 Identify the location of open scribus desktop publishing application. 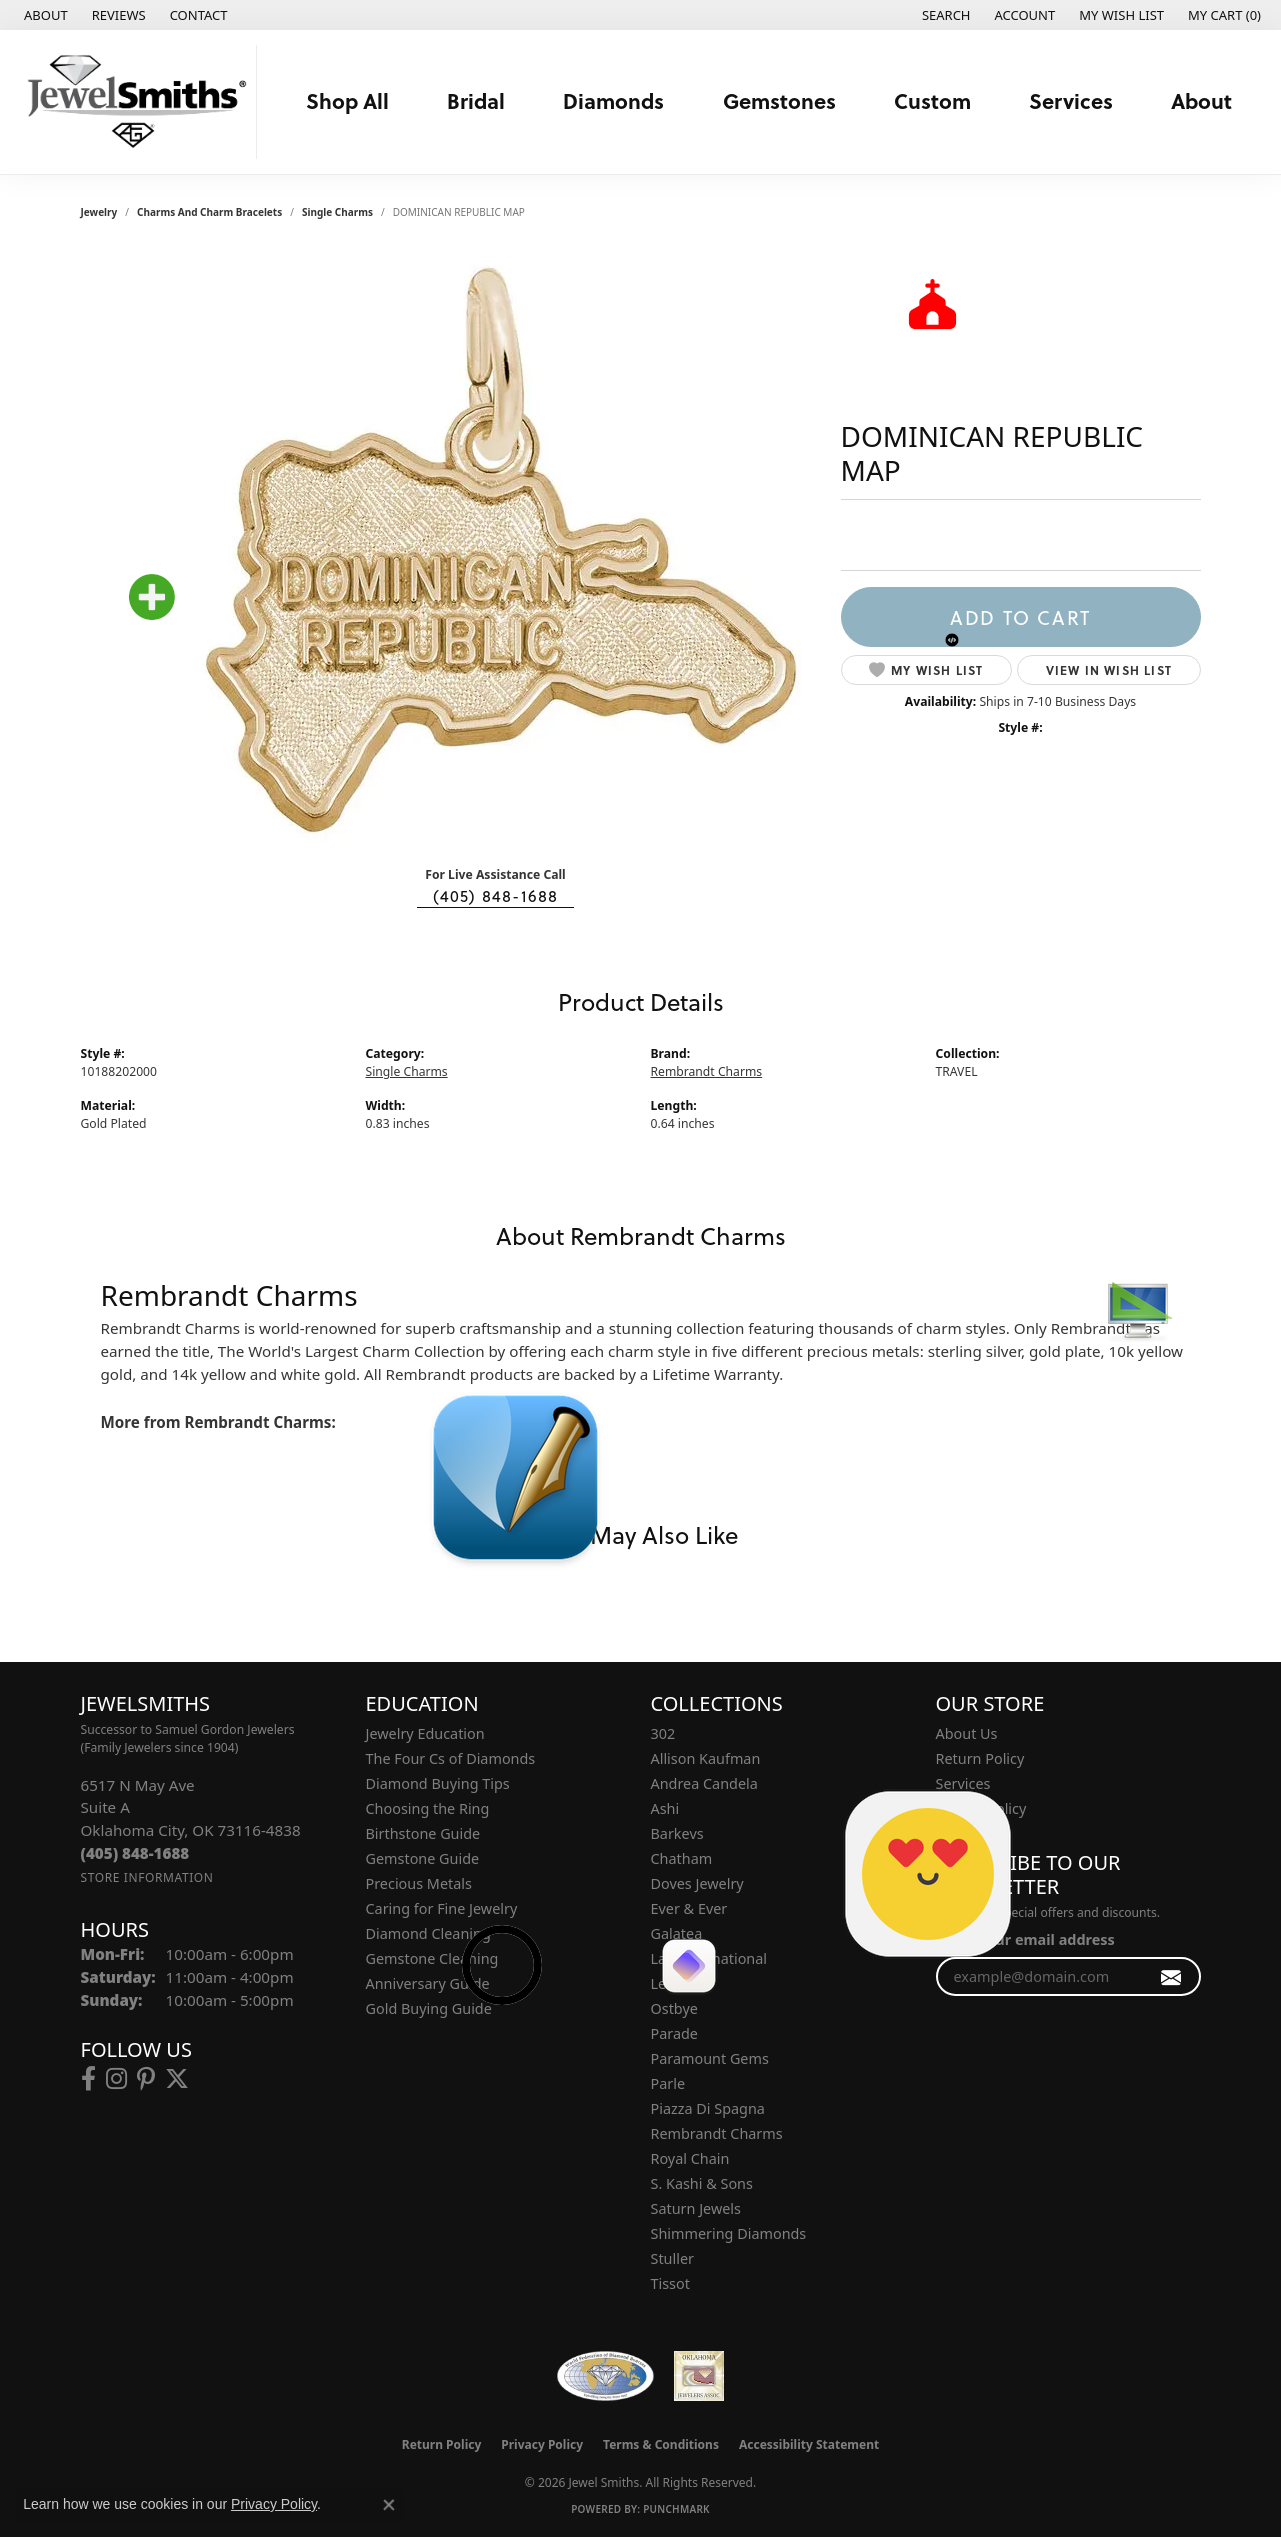
(515, 1477).